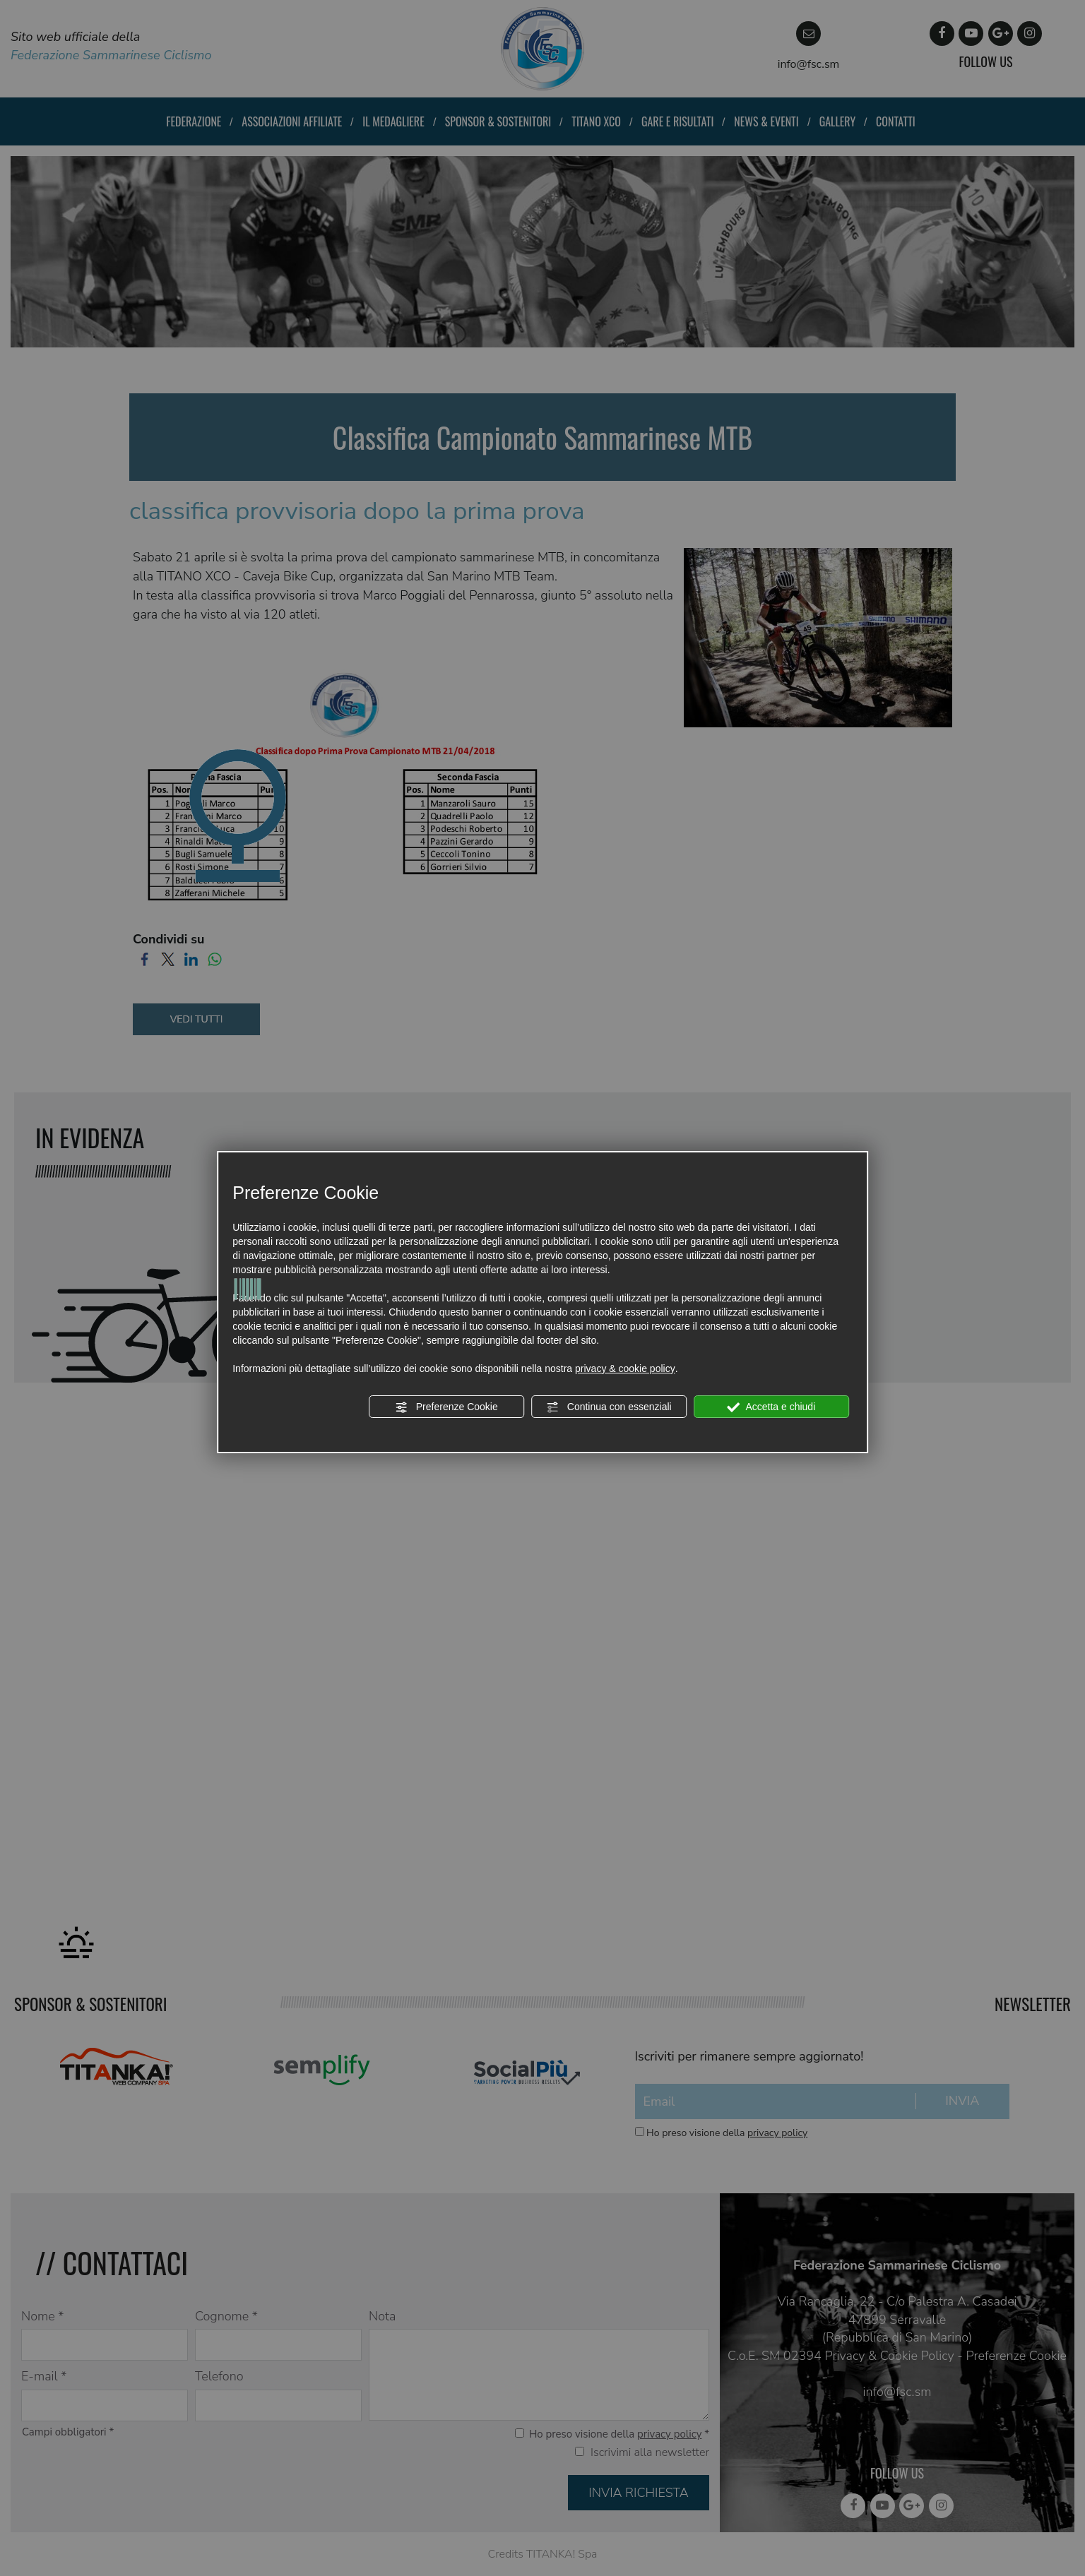  Describe the element at coordinates (76, 1944) in the screenshot. I see `indicates hazy weather conditions` at that location.